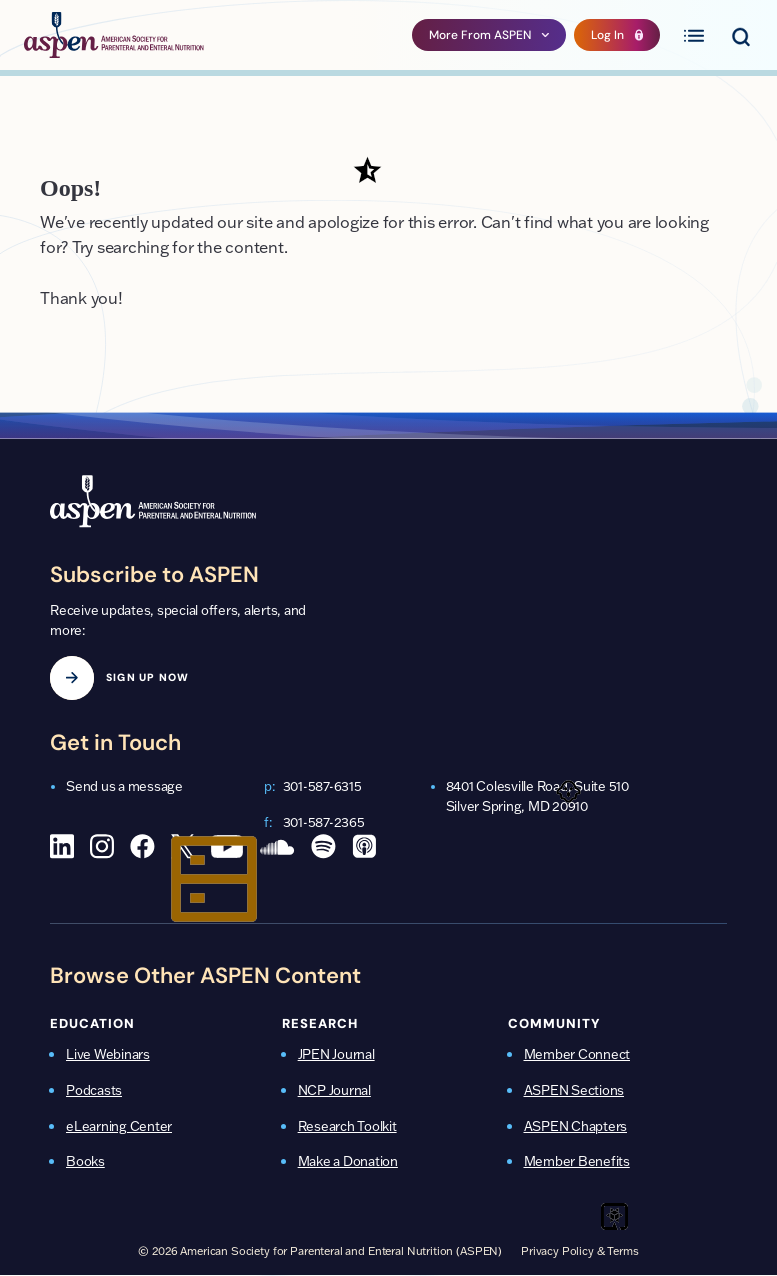 The height and width of the screenshot is (1276, 777). Describe the element at coordinates (367, 170) in the screenshot. I see `indicates a partial or half-star rating` at that location.